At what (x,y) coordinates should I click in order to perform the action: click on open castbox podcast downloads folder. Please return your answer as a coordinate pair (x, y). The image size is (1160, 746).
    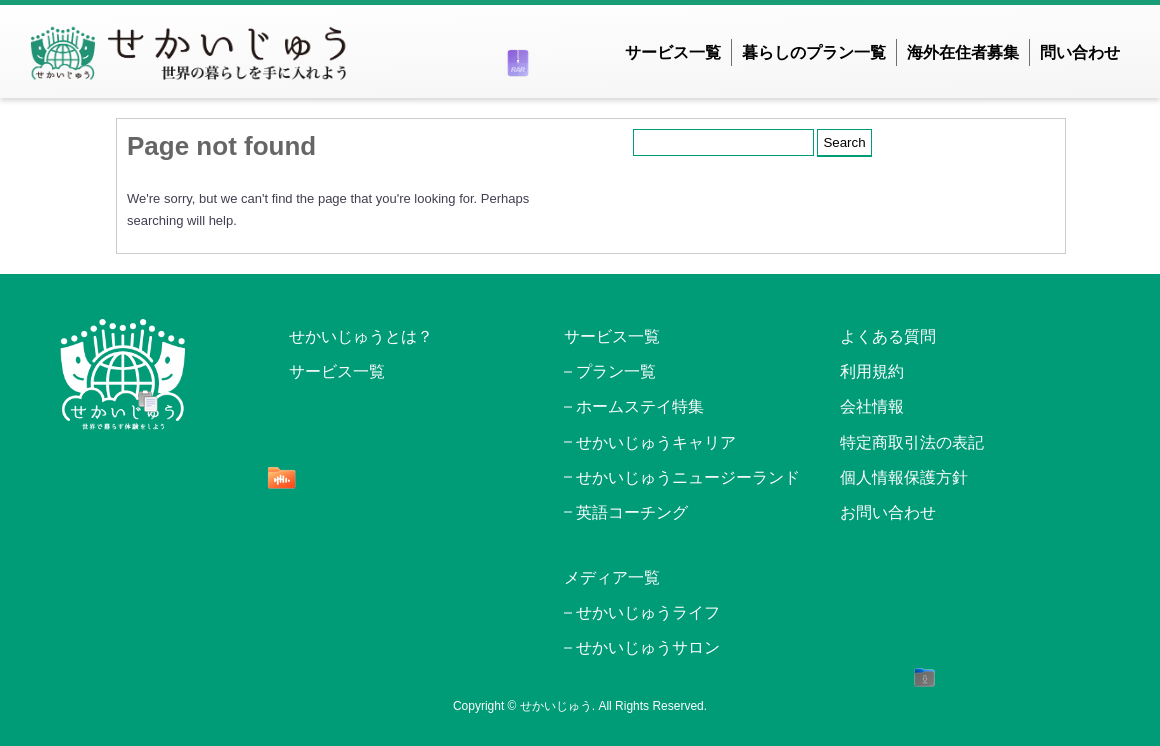
    Looking at the image, I should click on (281, 478).